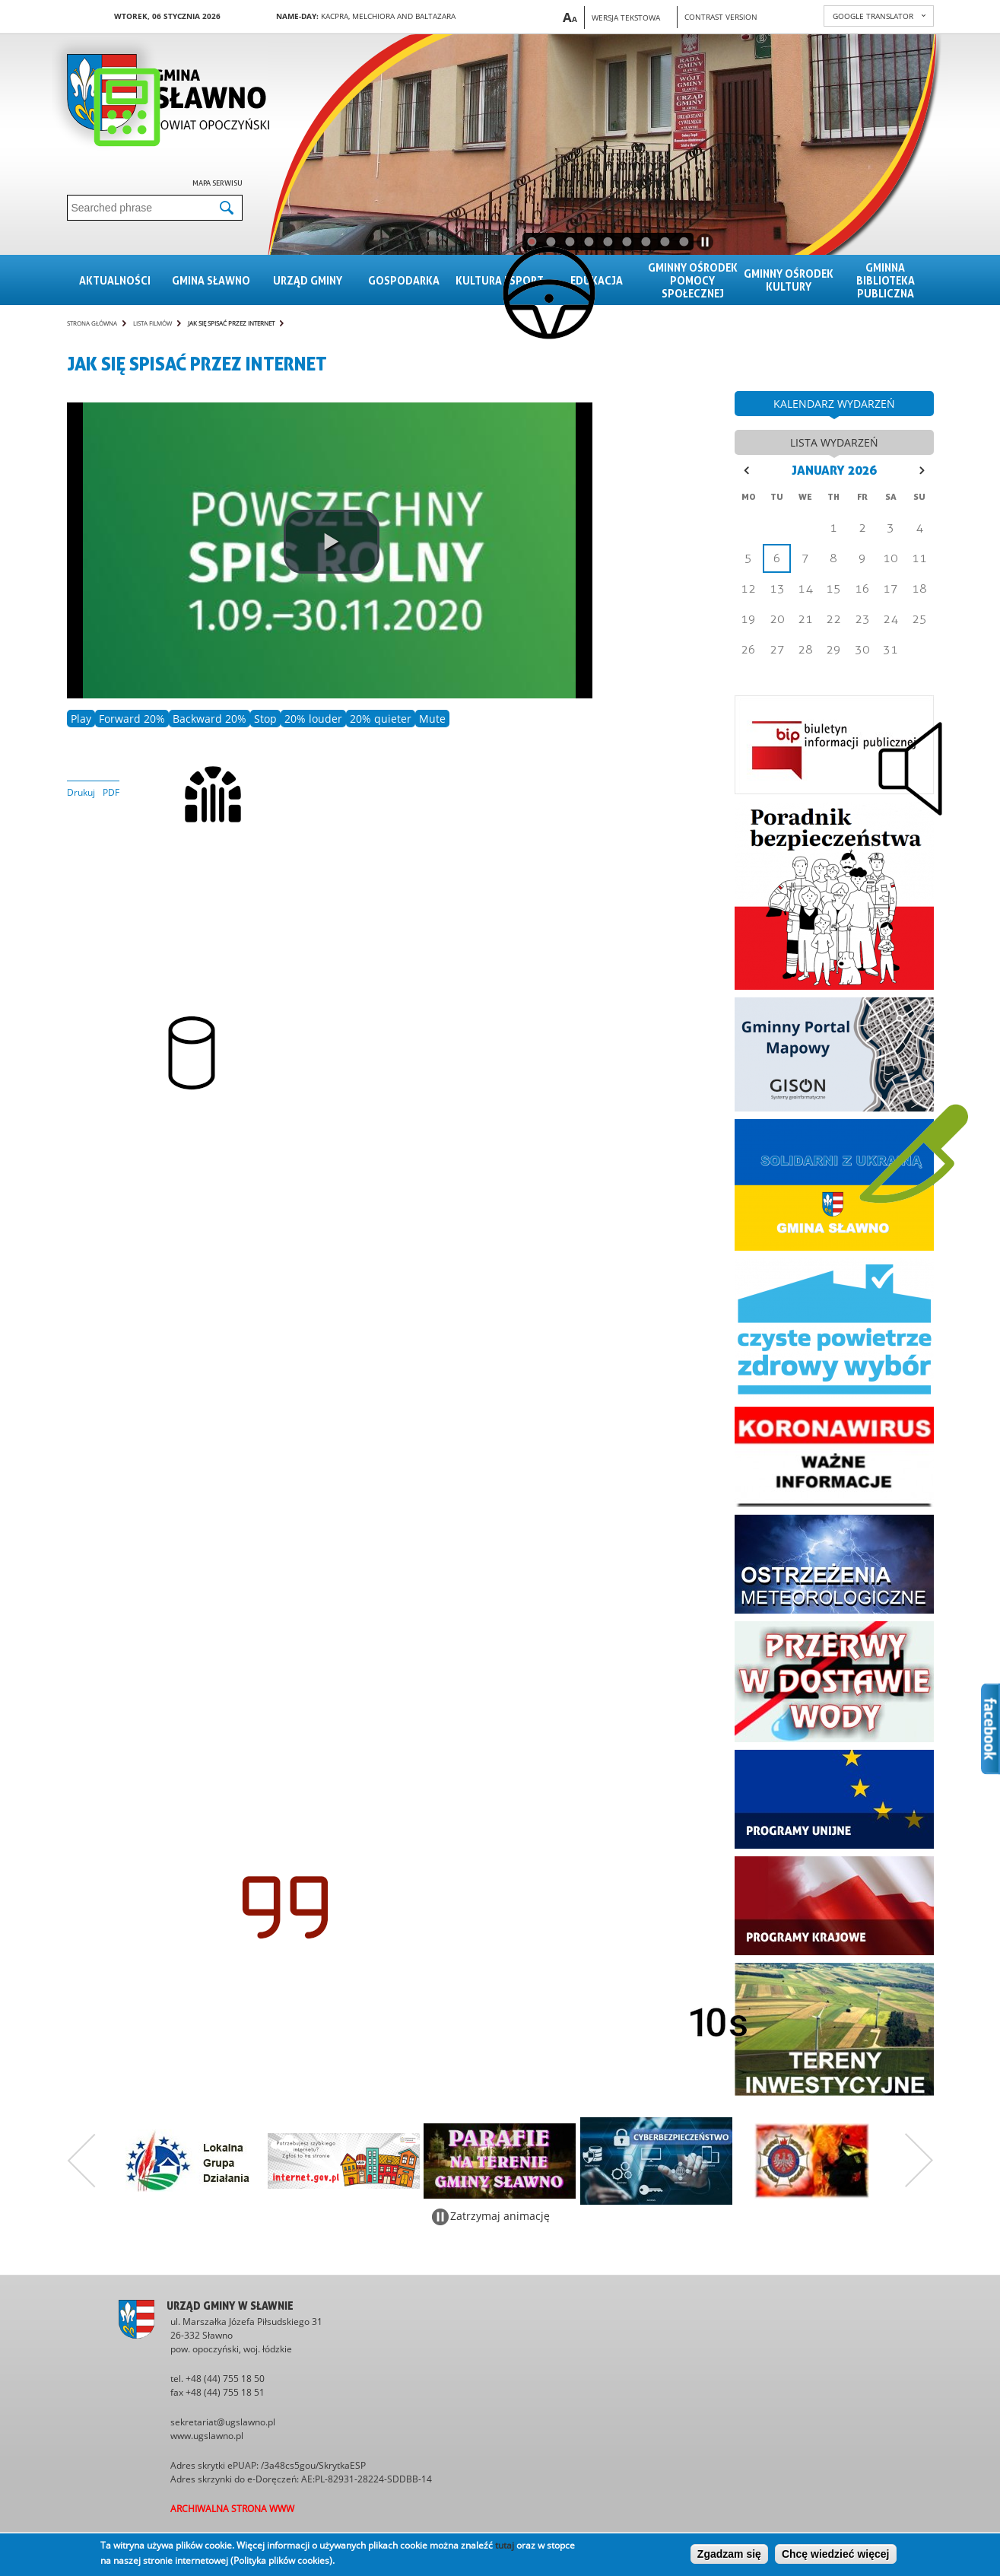 The image size is (1000, 2576). I want to click on insert a block quote, so click(285, 1906).